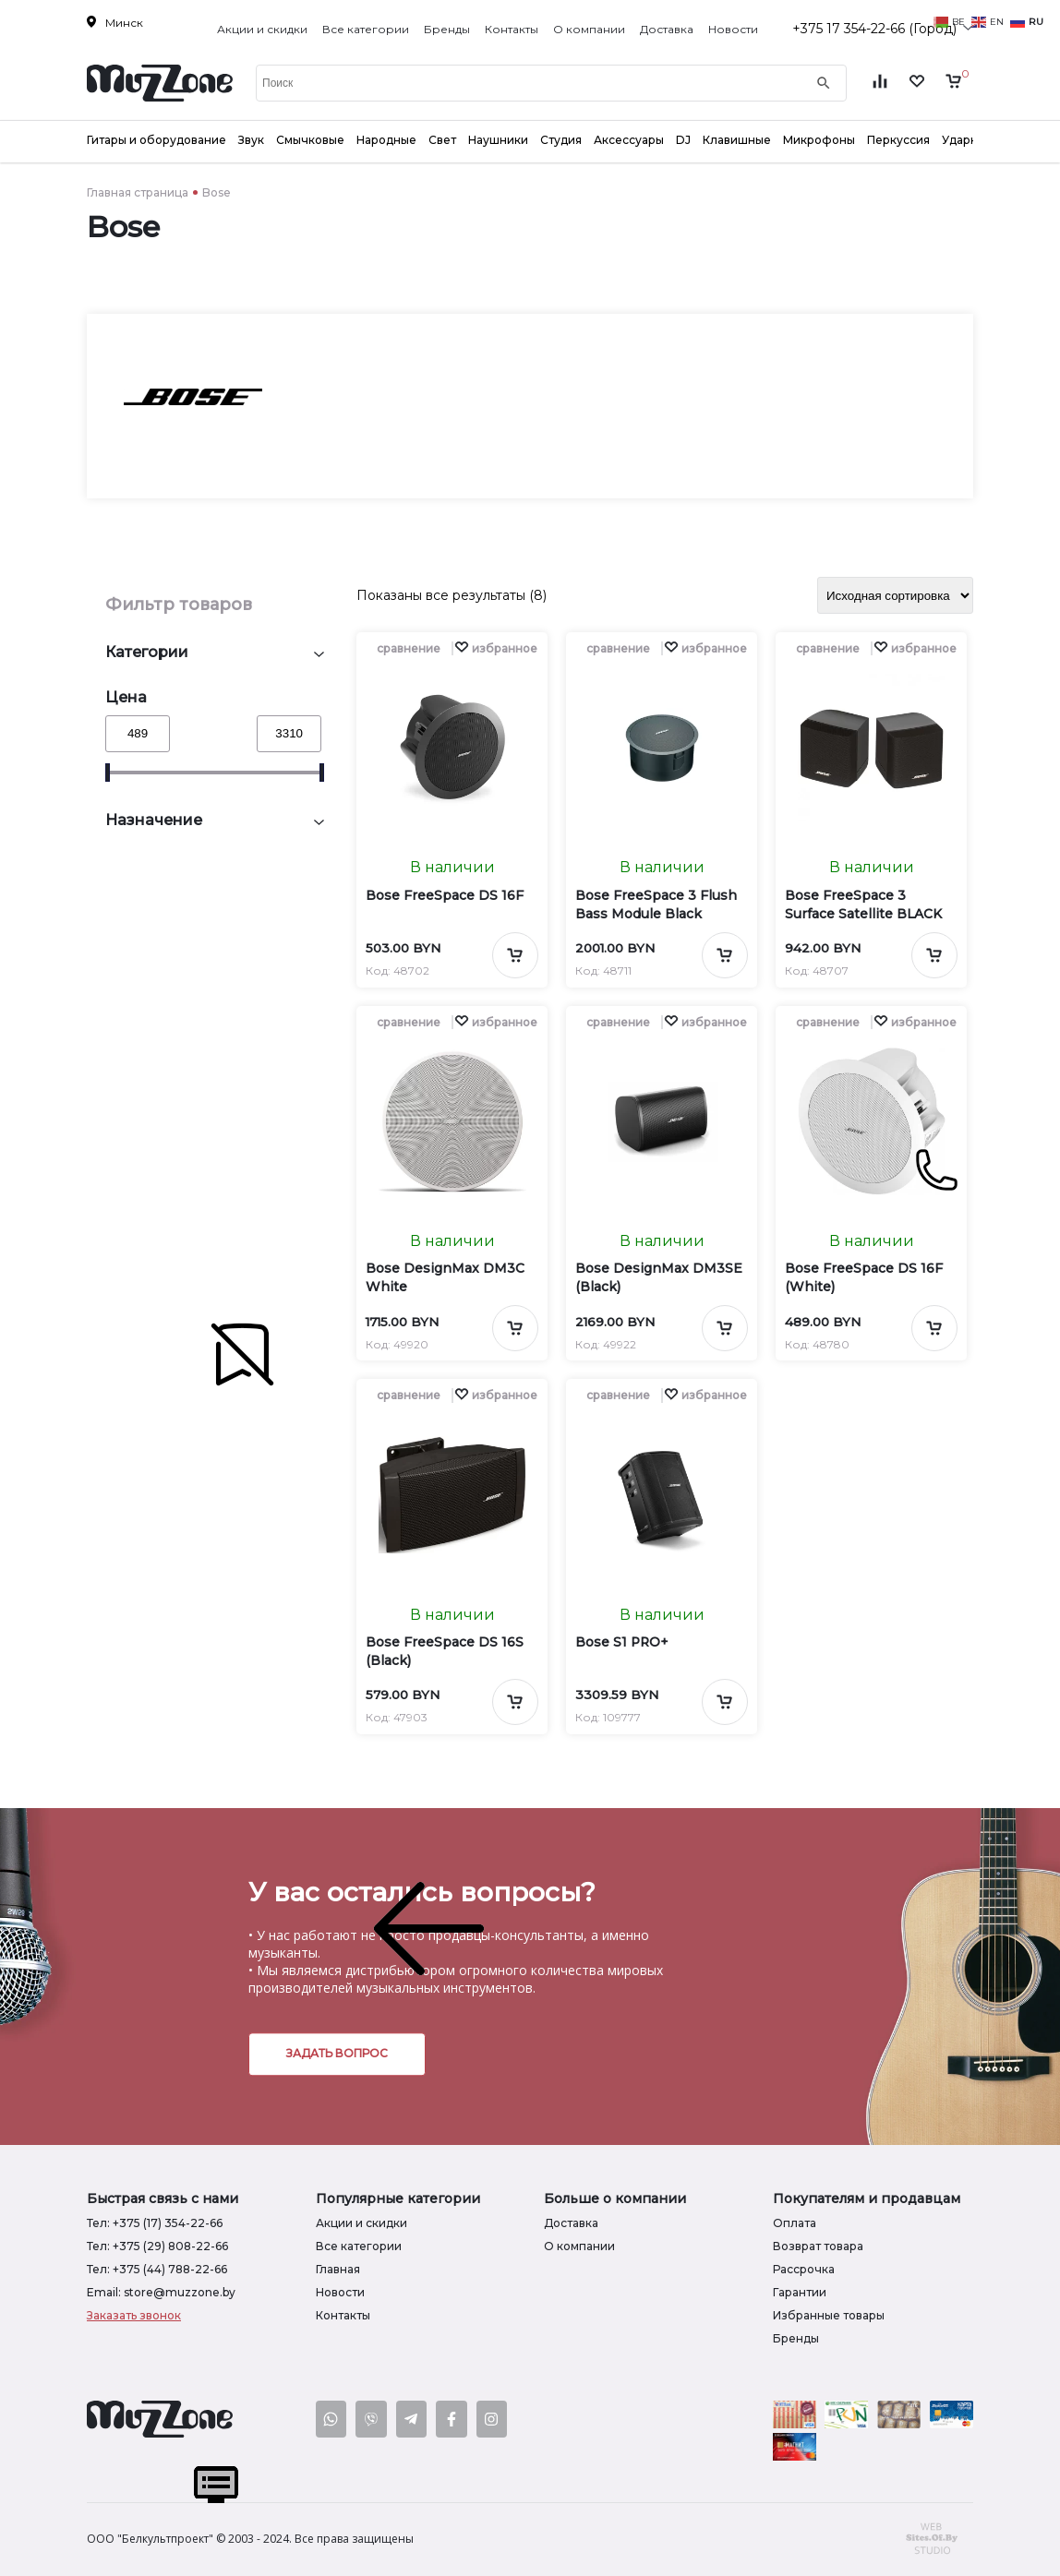  What do you see at coordinates (242, 1354) in the screenshot?
I see `remove from bookmarks` at bounding box center [242, 1354].